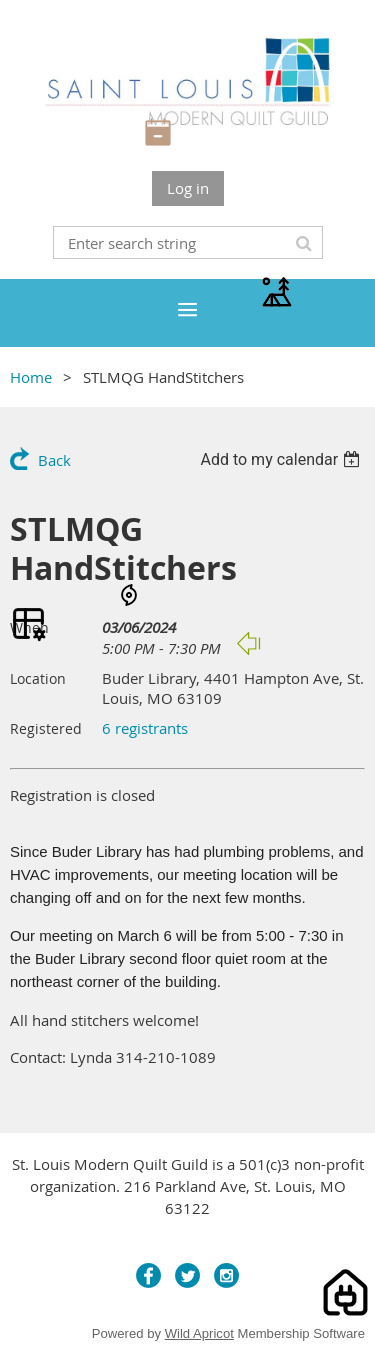 The height and width of the screenshot is (1357, 375). I want to click on go back to the previous screen, so click(249, 643).